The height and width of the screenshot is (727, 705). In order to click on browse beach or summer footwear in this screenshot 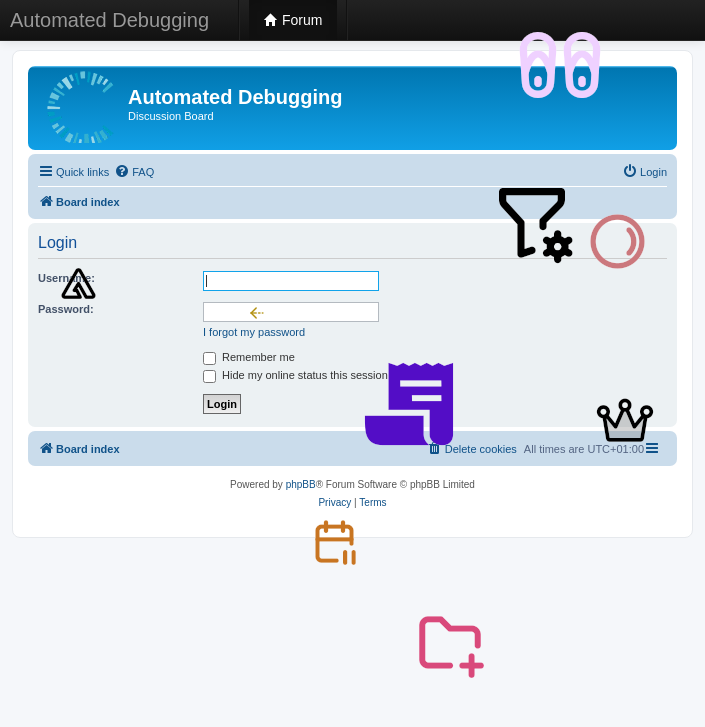, I will do `click(560, 65)`.